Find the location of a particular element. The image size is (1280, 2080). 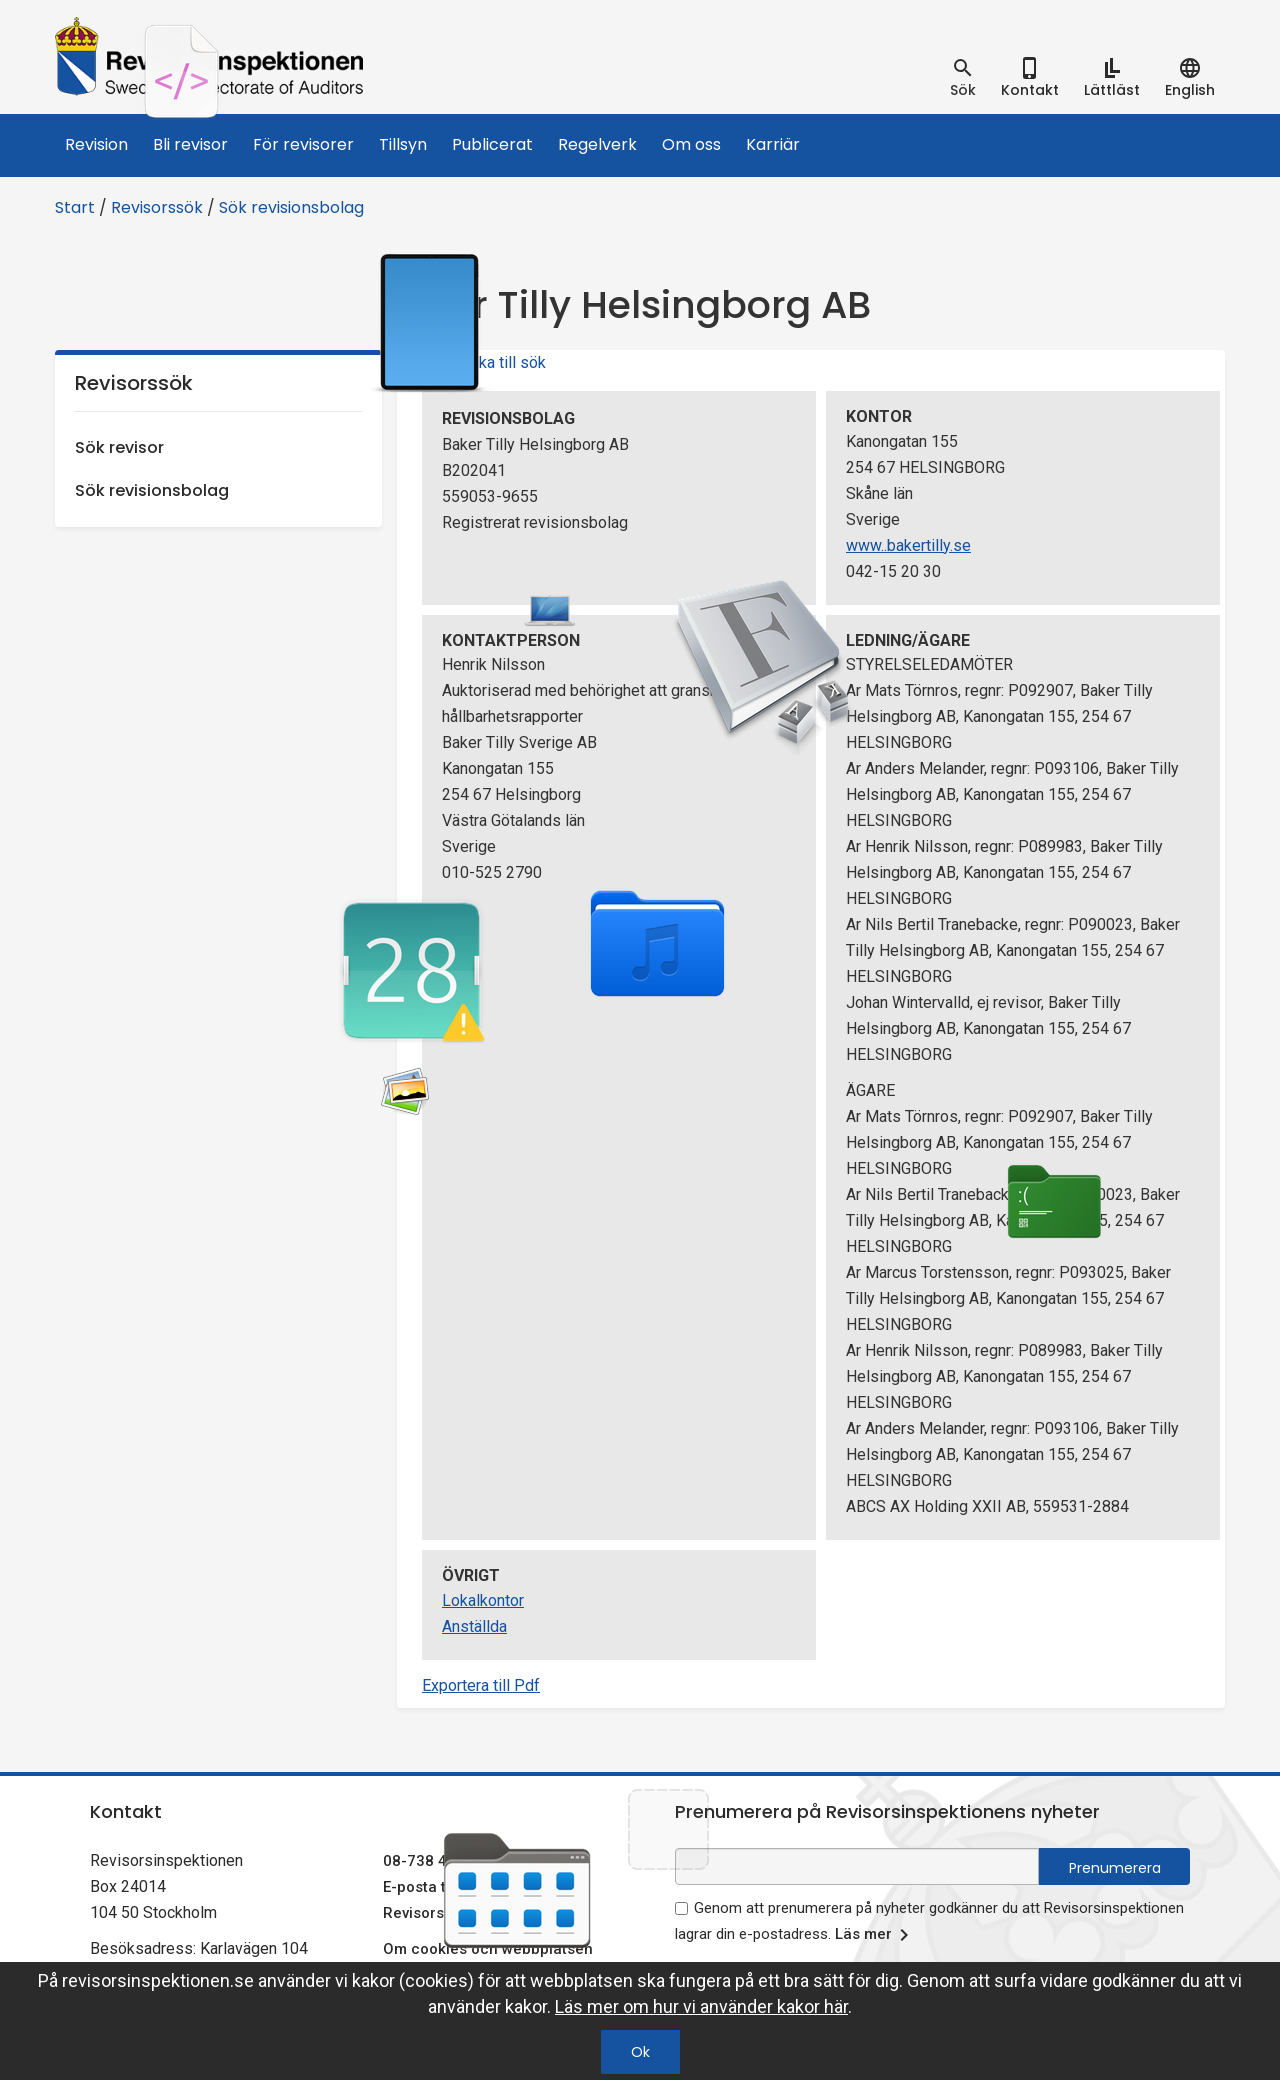

iPad Pro device in connected devices list is located at coordinates (429, 323).